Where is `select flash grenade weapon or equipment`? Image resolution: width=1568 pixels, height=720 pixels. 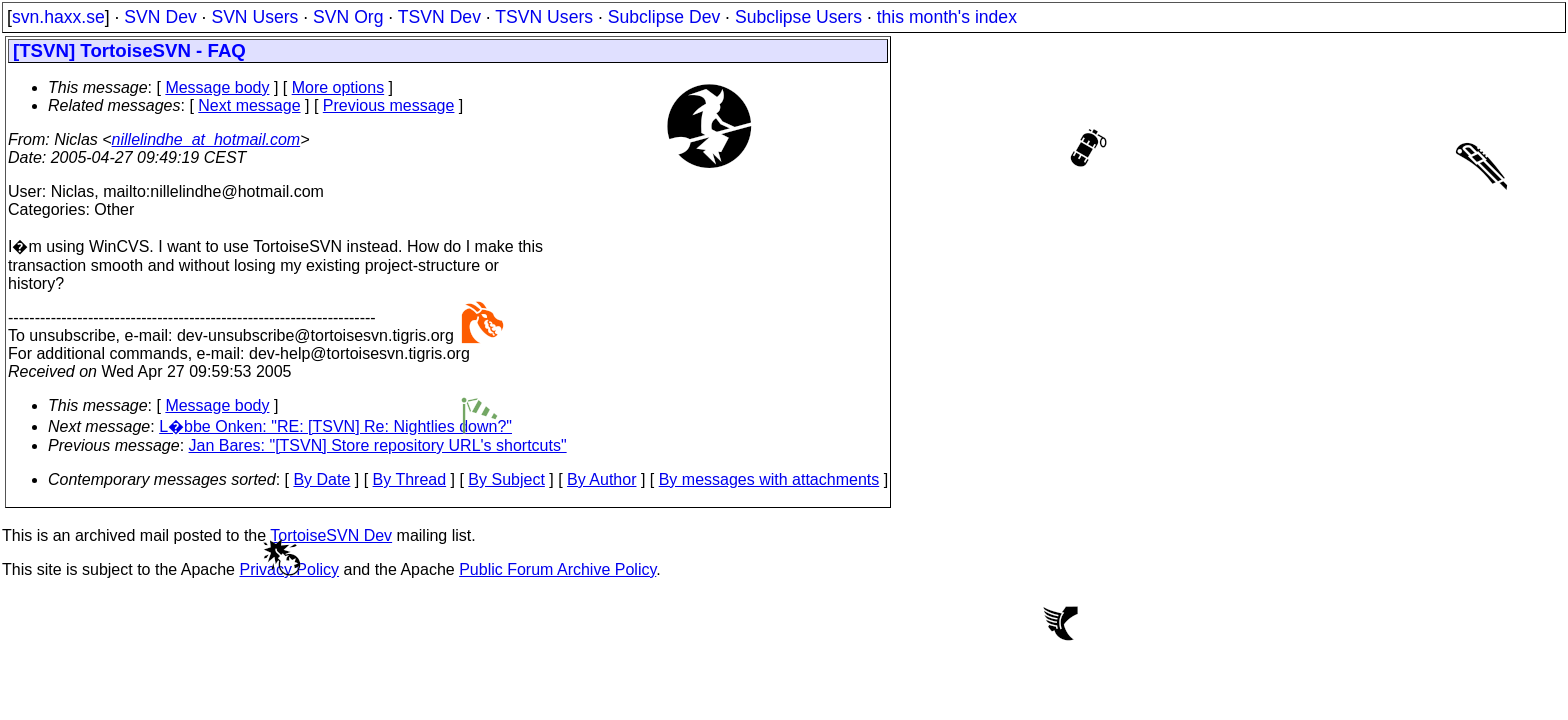
select flash grenade weapon or equipment is located at coordinates (1087, 147).